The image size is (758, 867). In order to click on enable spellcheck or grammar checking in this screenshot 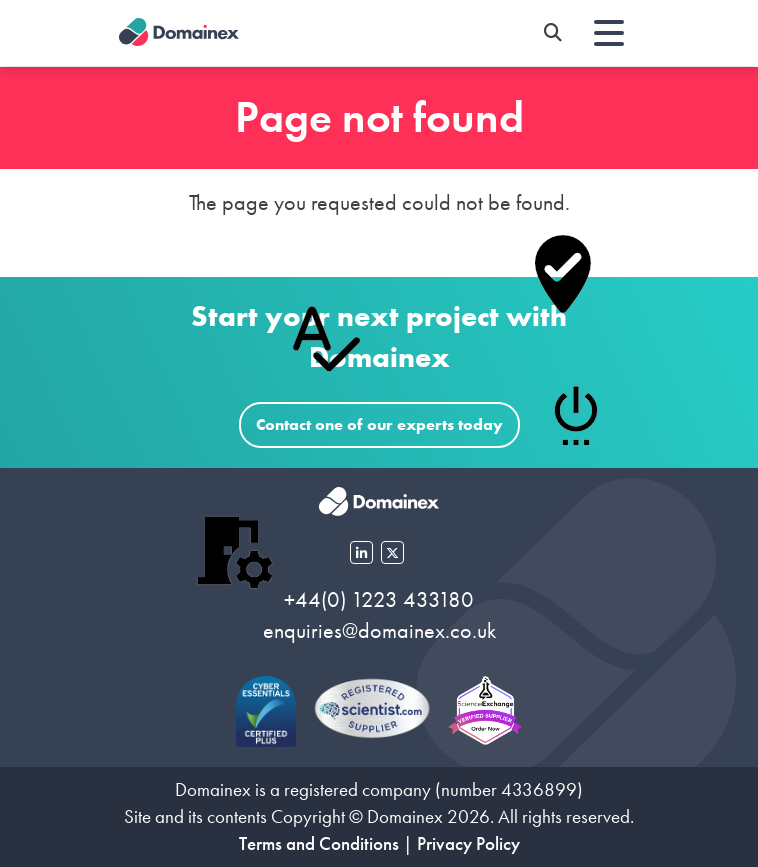, I will do `click(324, 337)`.